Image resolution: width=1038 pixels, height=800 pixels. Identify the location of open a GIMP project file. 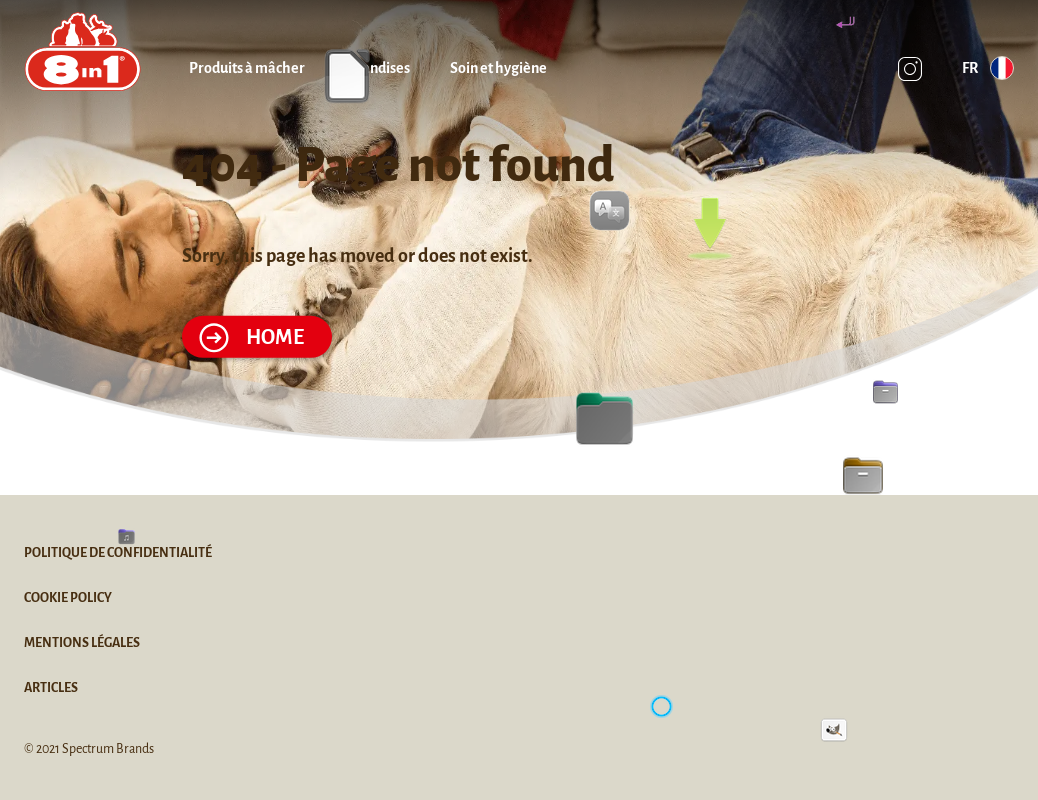
(834, 729).